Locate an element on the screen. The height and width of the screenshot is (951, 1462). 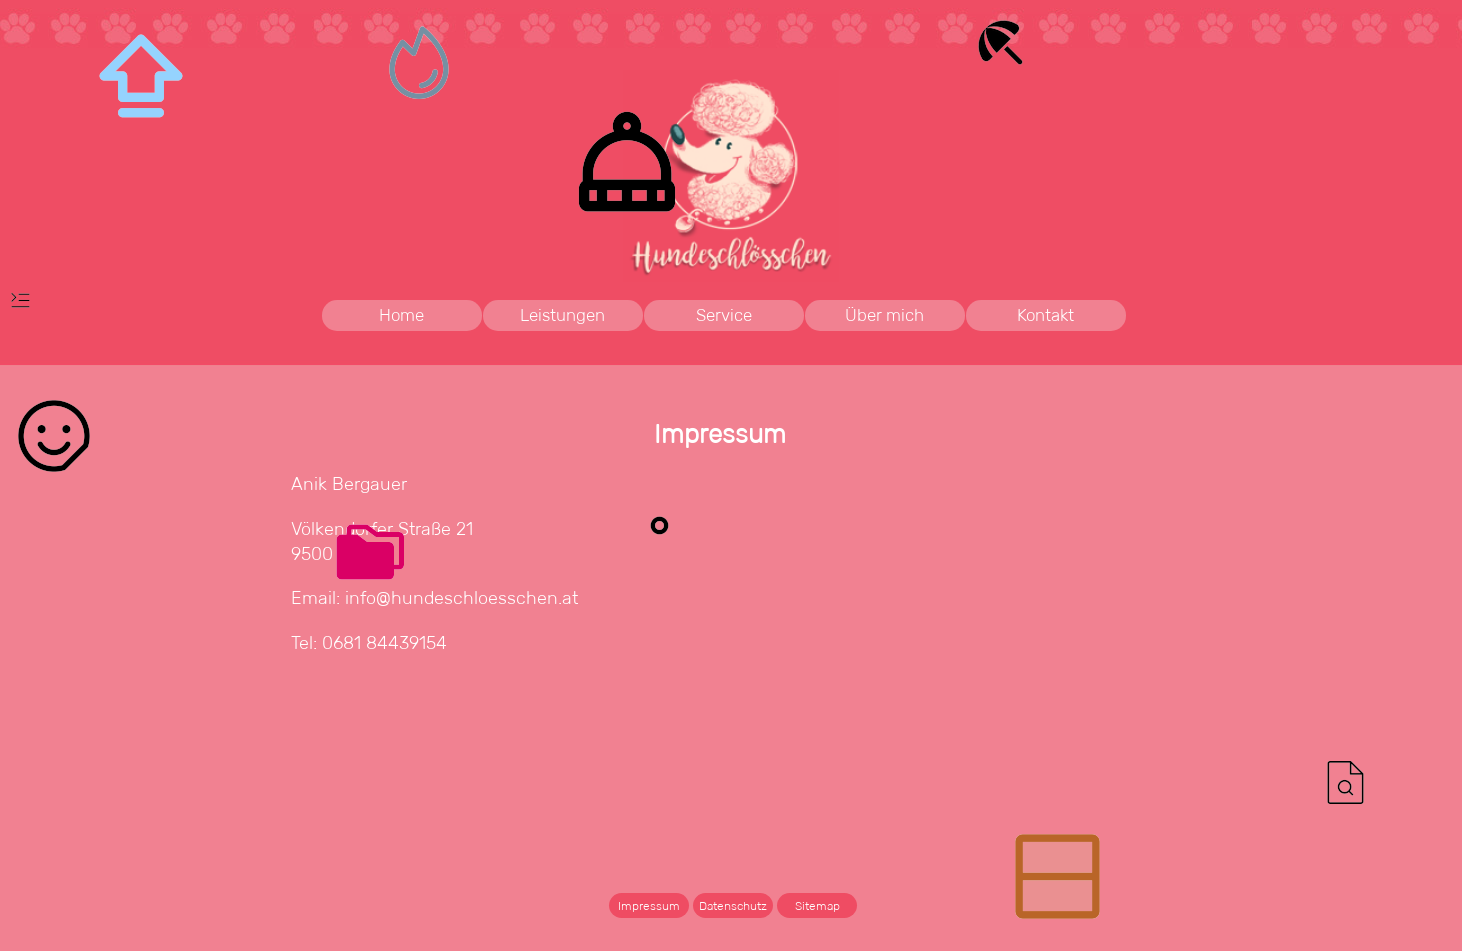
search within a document is located at coordinates (1345, 782).